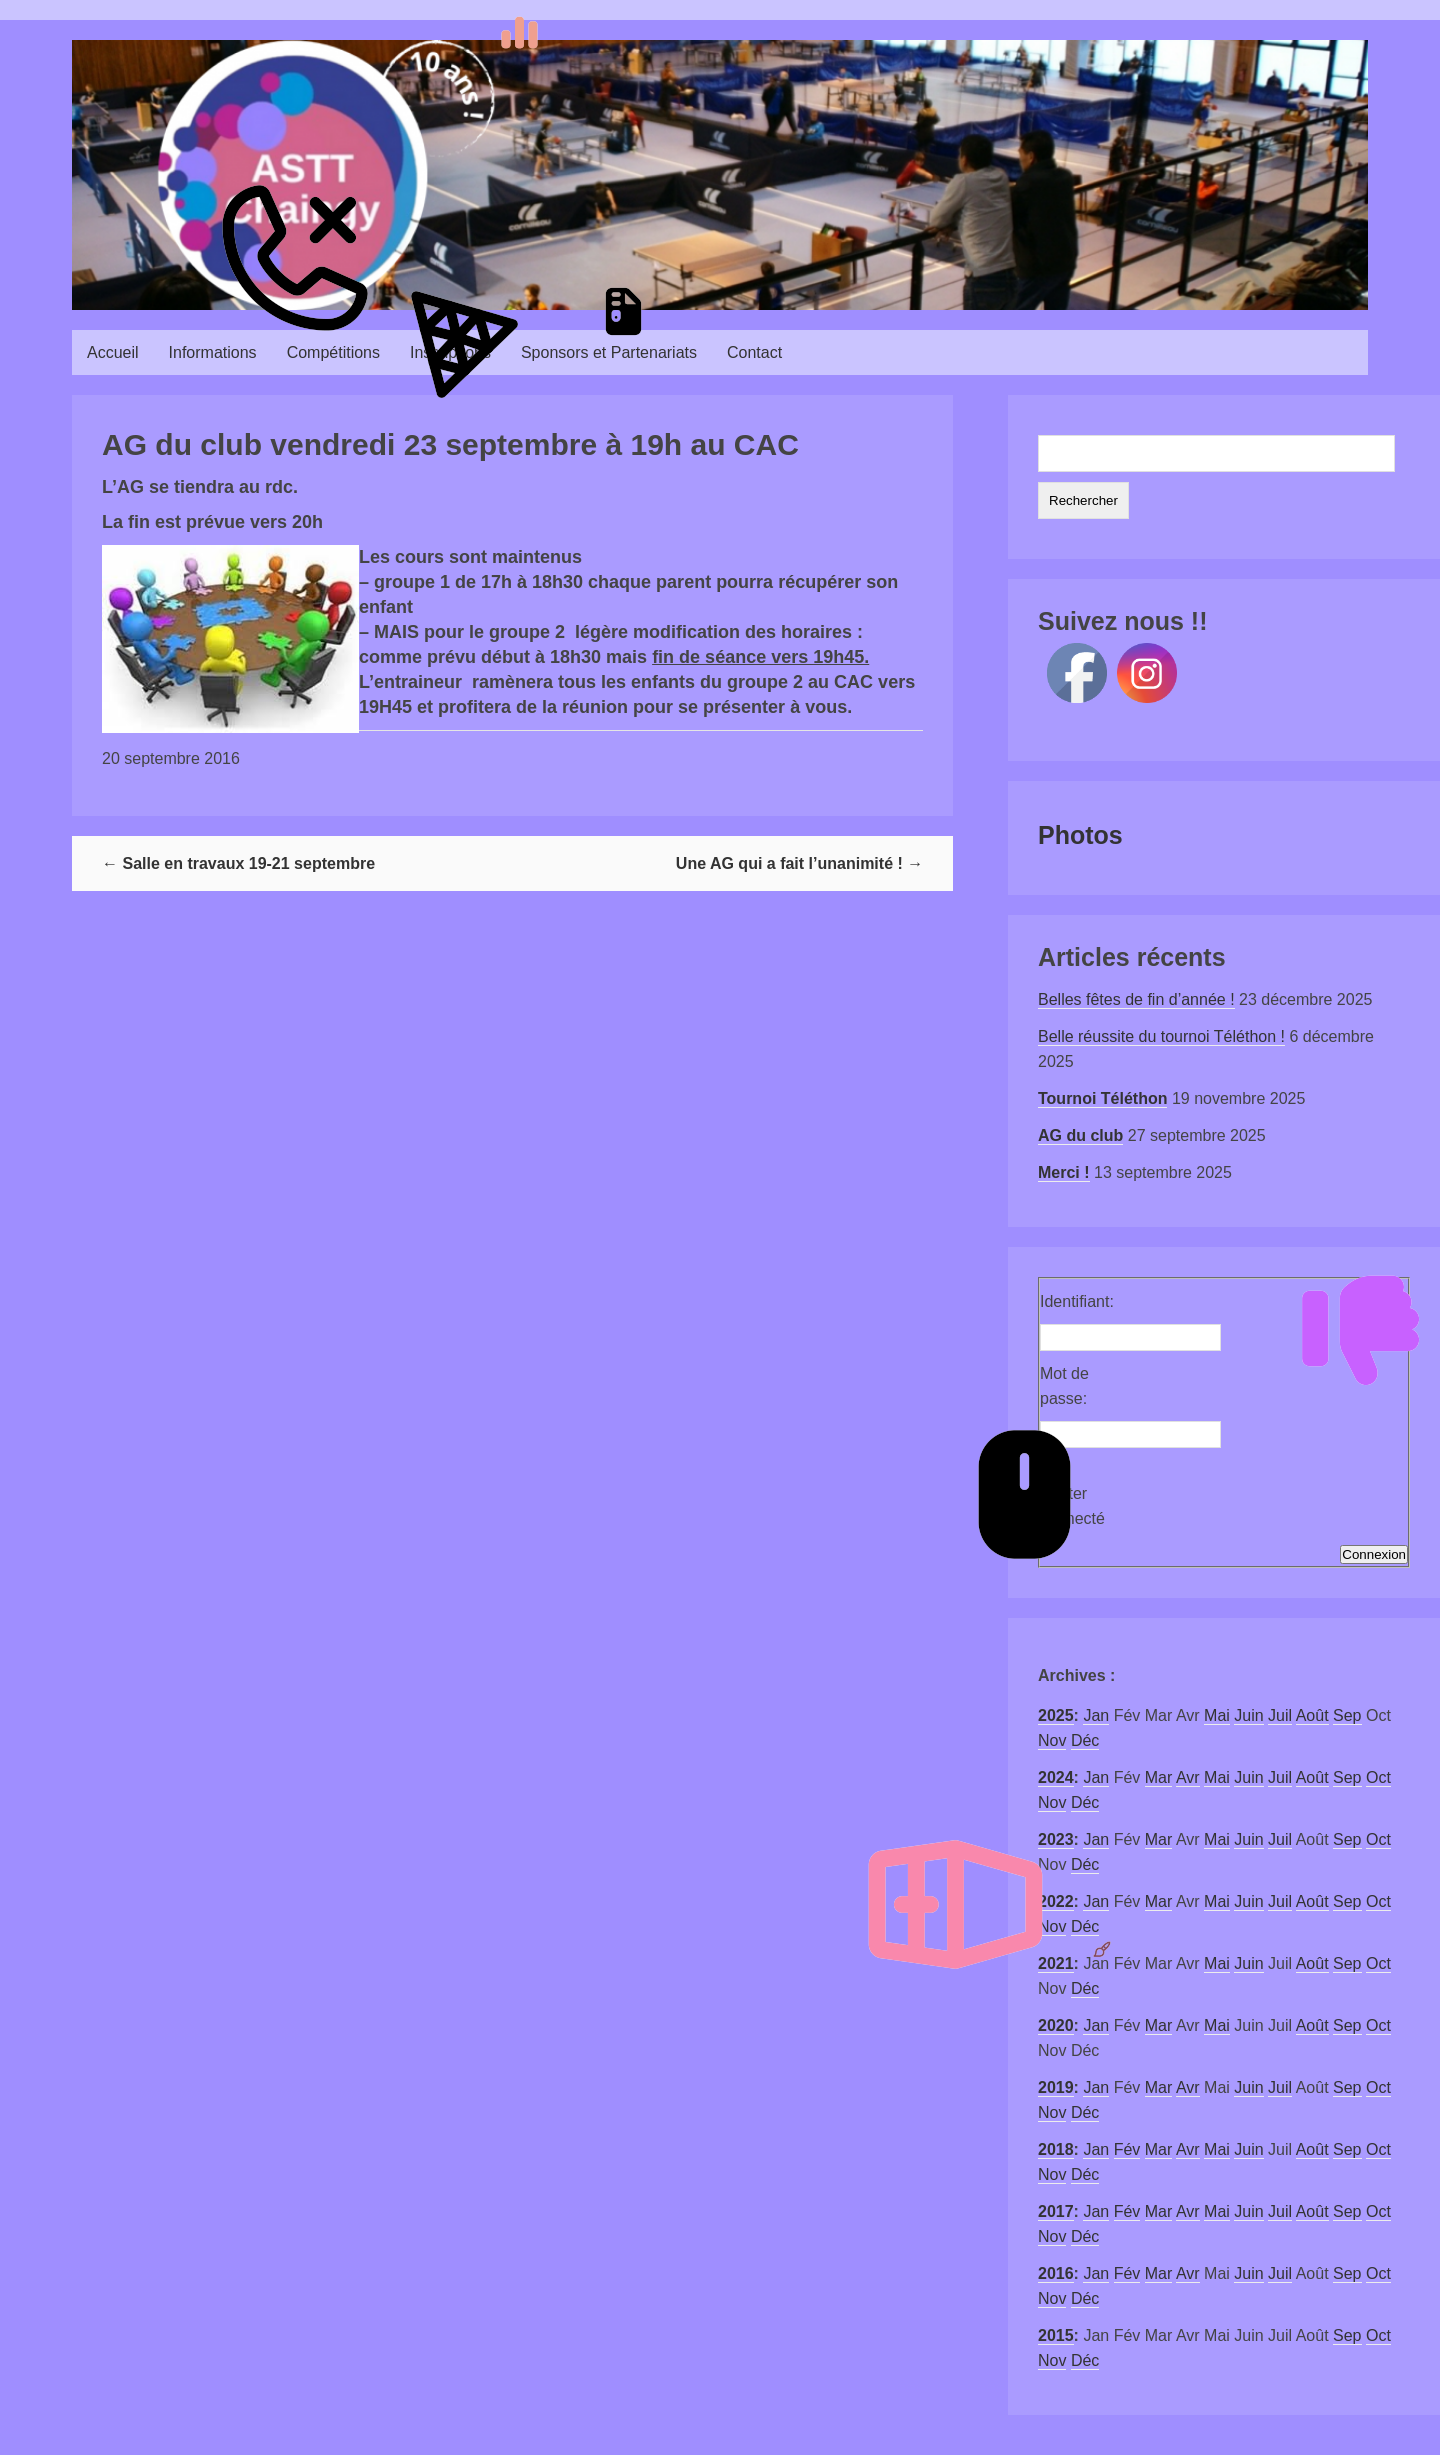 The image size is (1440, 2455). What do you see at coordinates (1362, 1328) in the screenshot?
I see `dislike or downvote content` at bounding box center [1362, 1328].